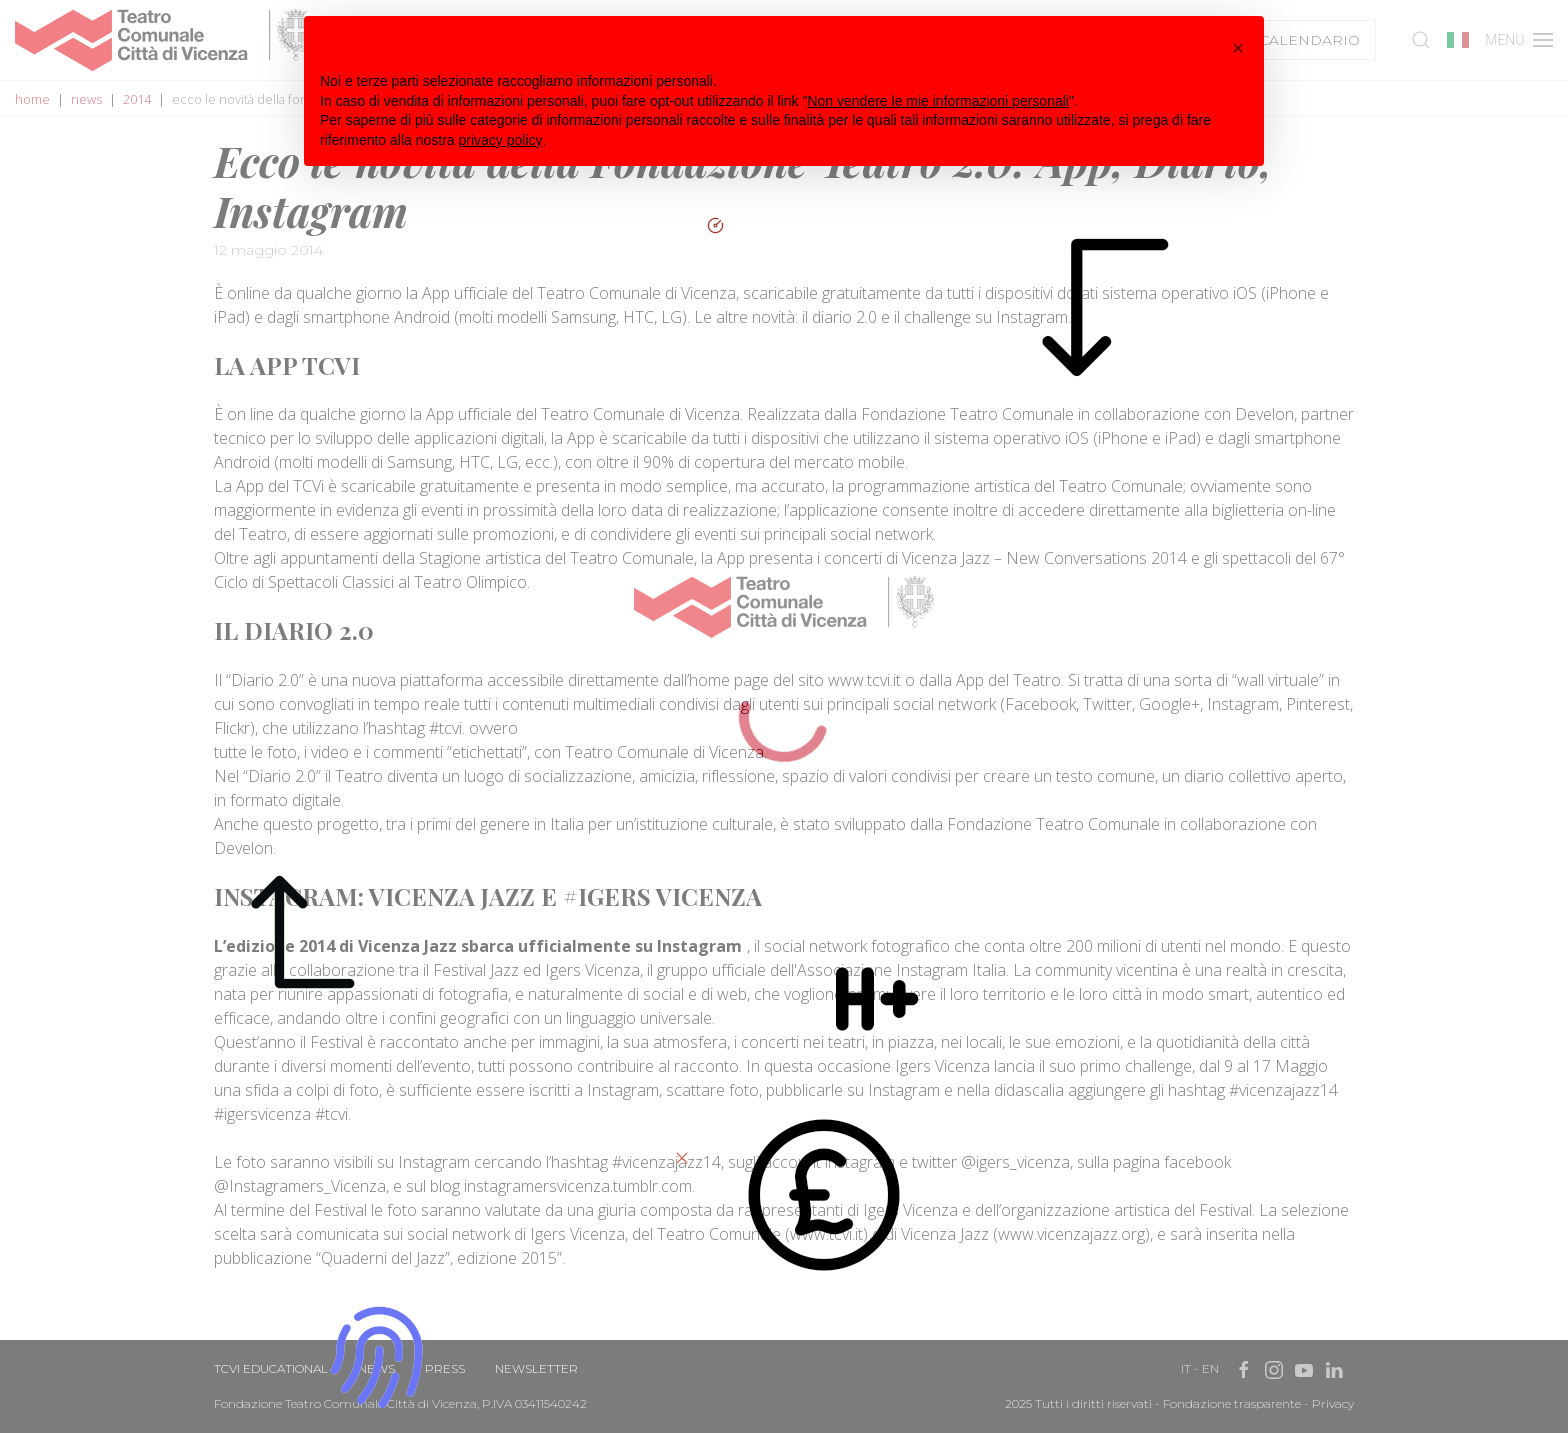 The width and height of the screenshot is (1568, 1433). I want to click on authenticate with fingerprint, so click(379, 1357).